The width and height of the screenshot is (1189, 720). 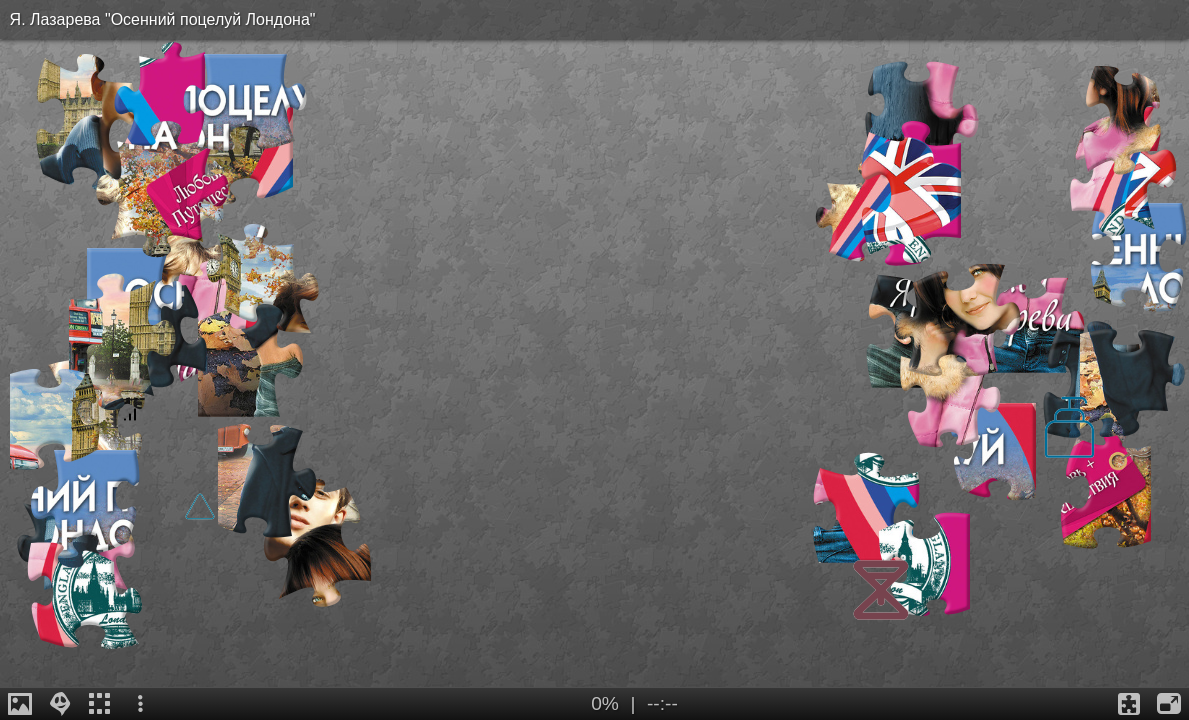 I want to click on indicates a task or process is in progress, so click(x=881, y=590).